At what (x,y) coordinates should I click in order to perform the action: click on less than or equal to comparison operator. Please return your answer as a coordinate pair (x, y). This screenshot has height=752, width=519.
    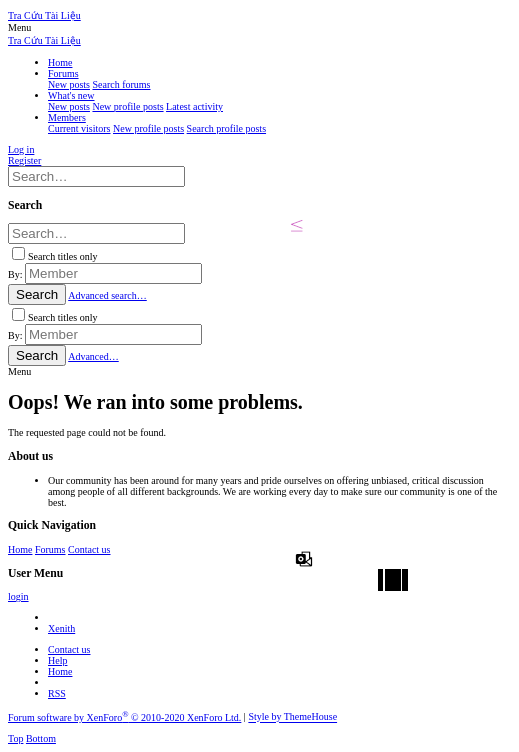
    Looking at the image, I should click on (297, 226).